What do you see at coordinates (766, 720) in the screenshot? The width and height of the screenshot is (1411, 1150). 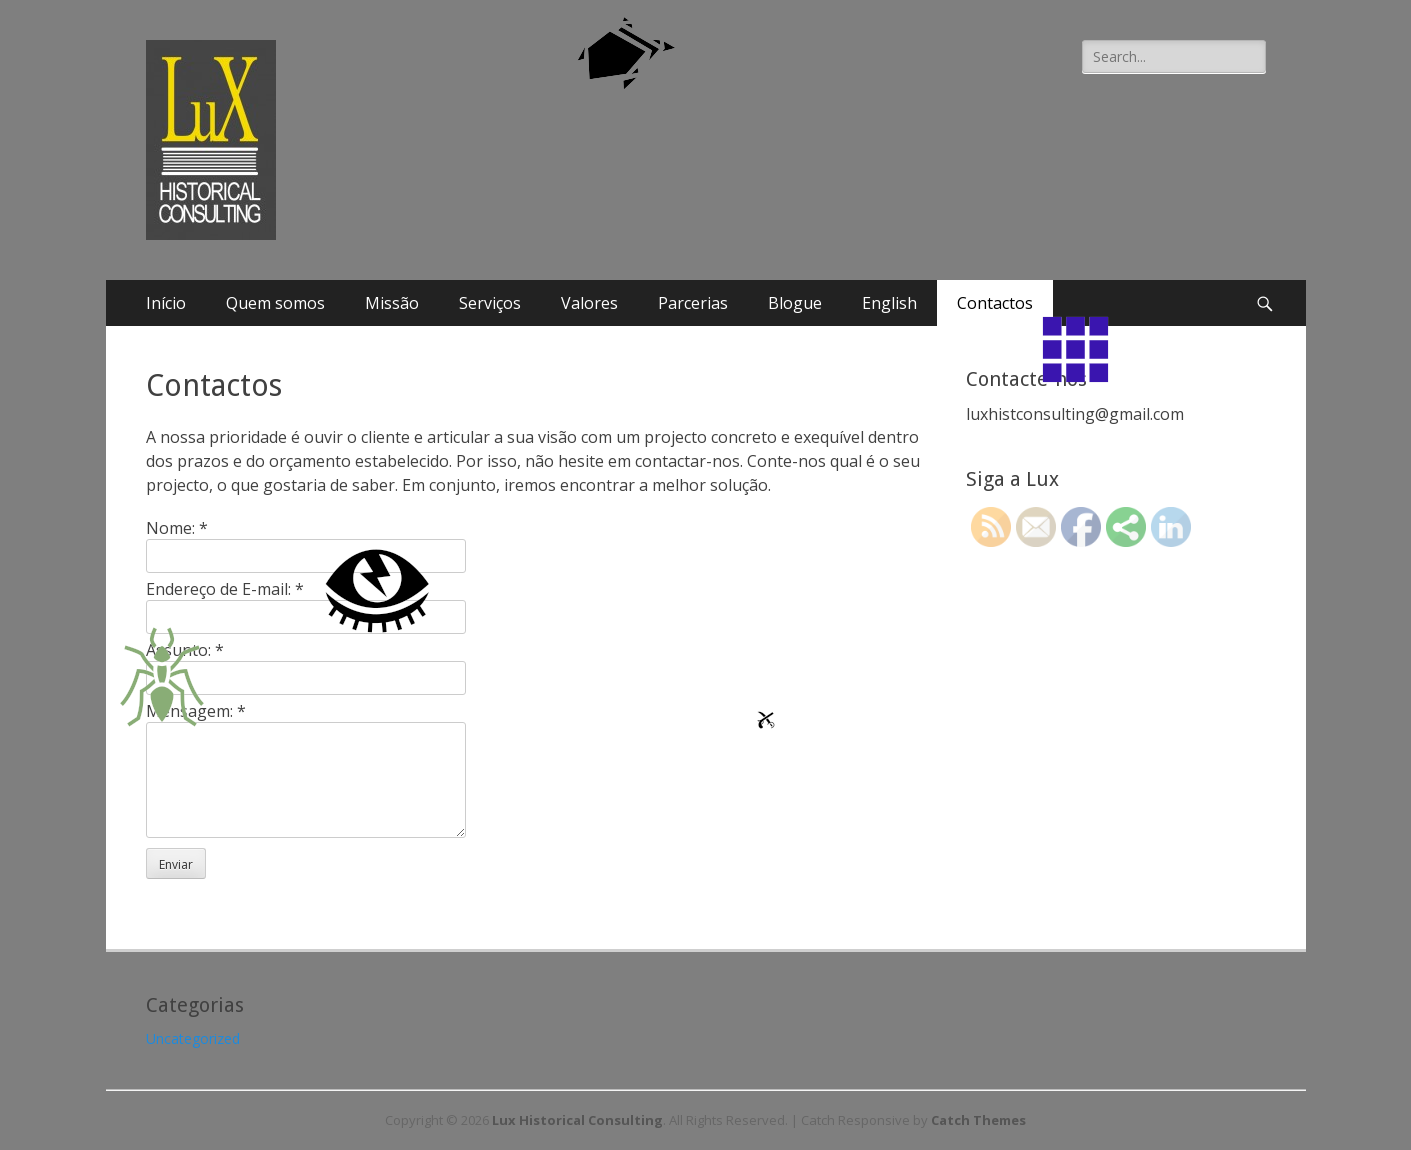 I see `access pirate or swashbuckler game mode` at bounding box center [766, 720].